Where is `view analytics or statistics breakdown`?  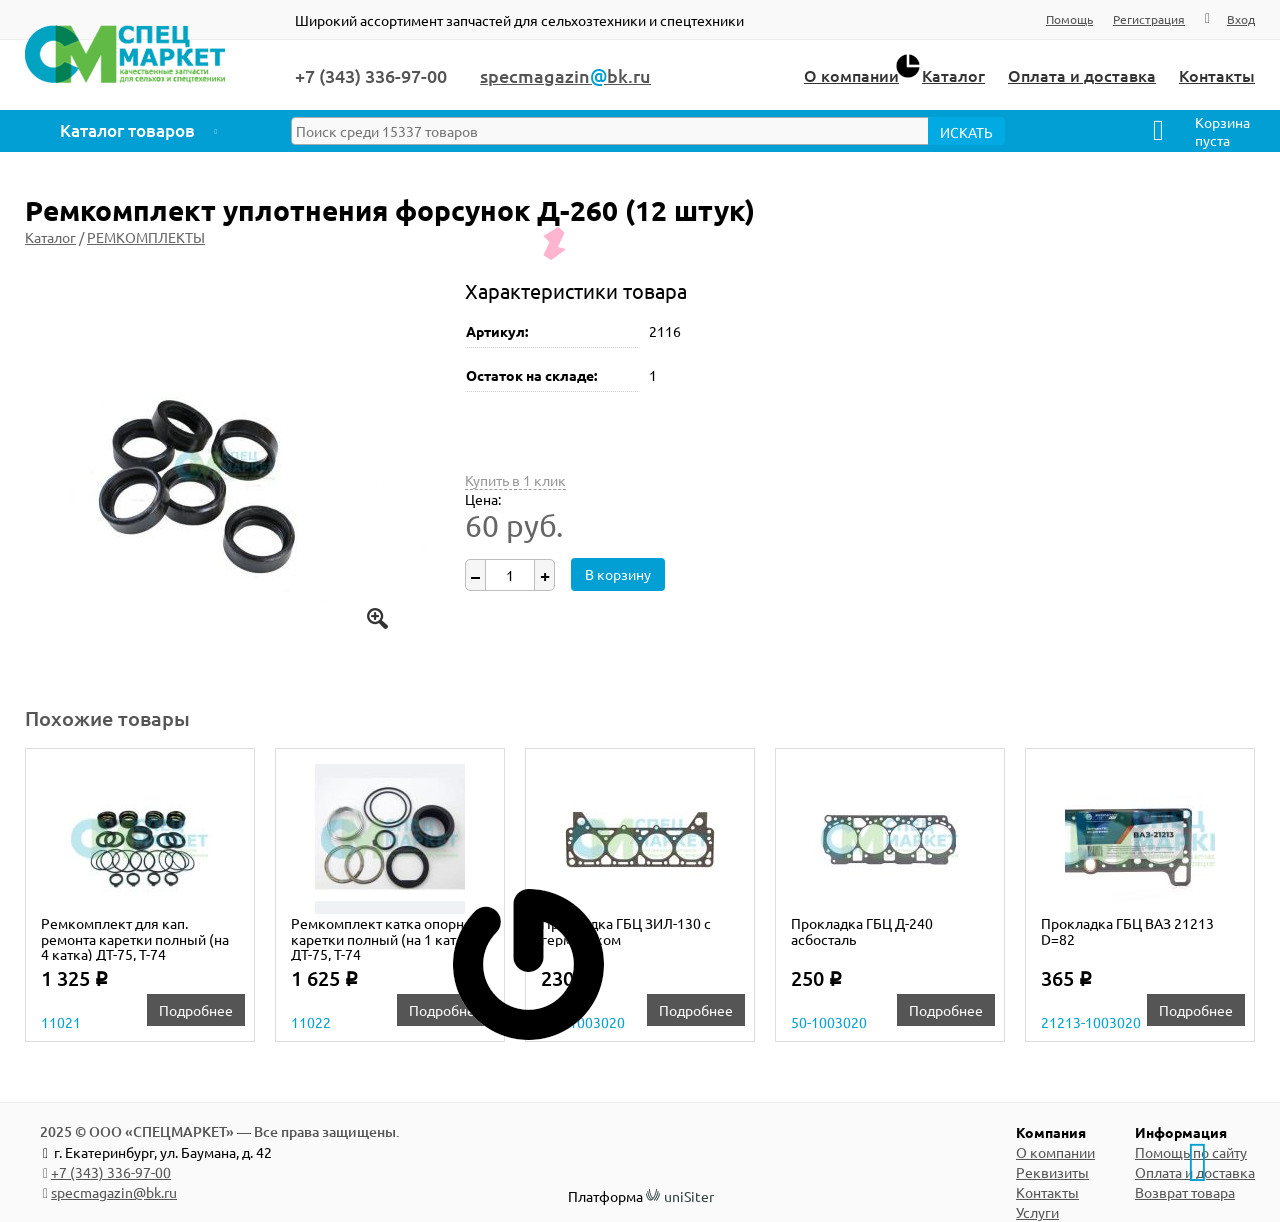
view analytics or statistics breakdown is located at coordinates (908, 66).